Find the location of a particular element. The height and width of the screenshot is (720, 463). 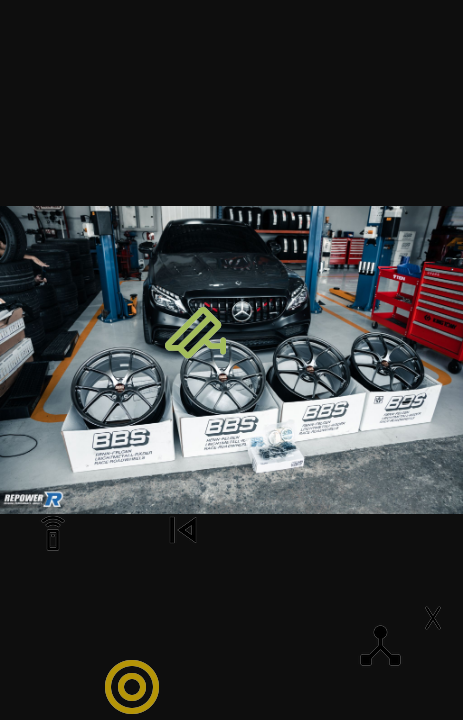

access remote control settings is located at coordinates (53, 534).